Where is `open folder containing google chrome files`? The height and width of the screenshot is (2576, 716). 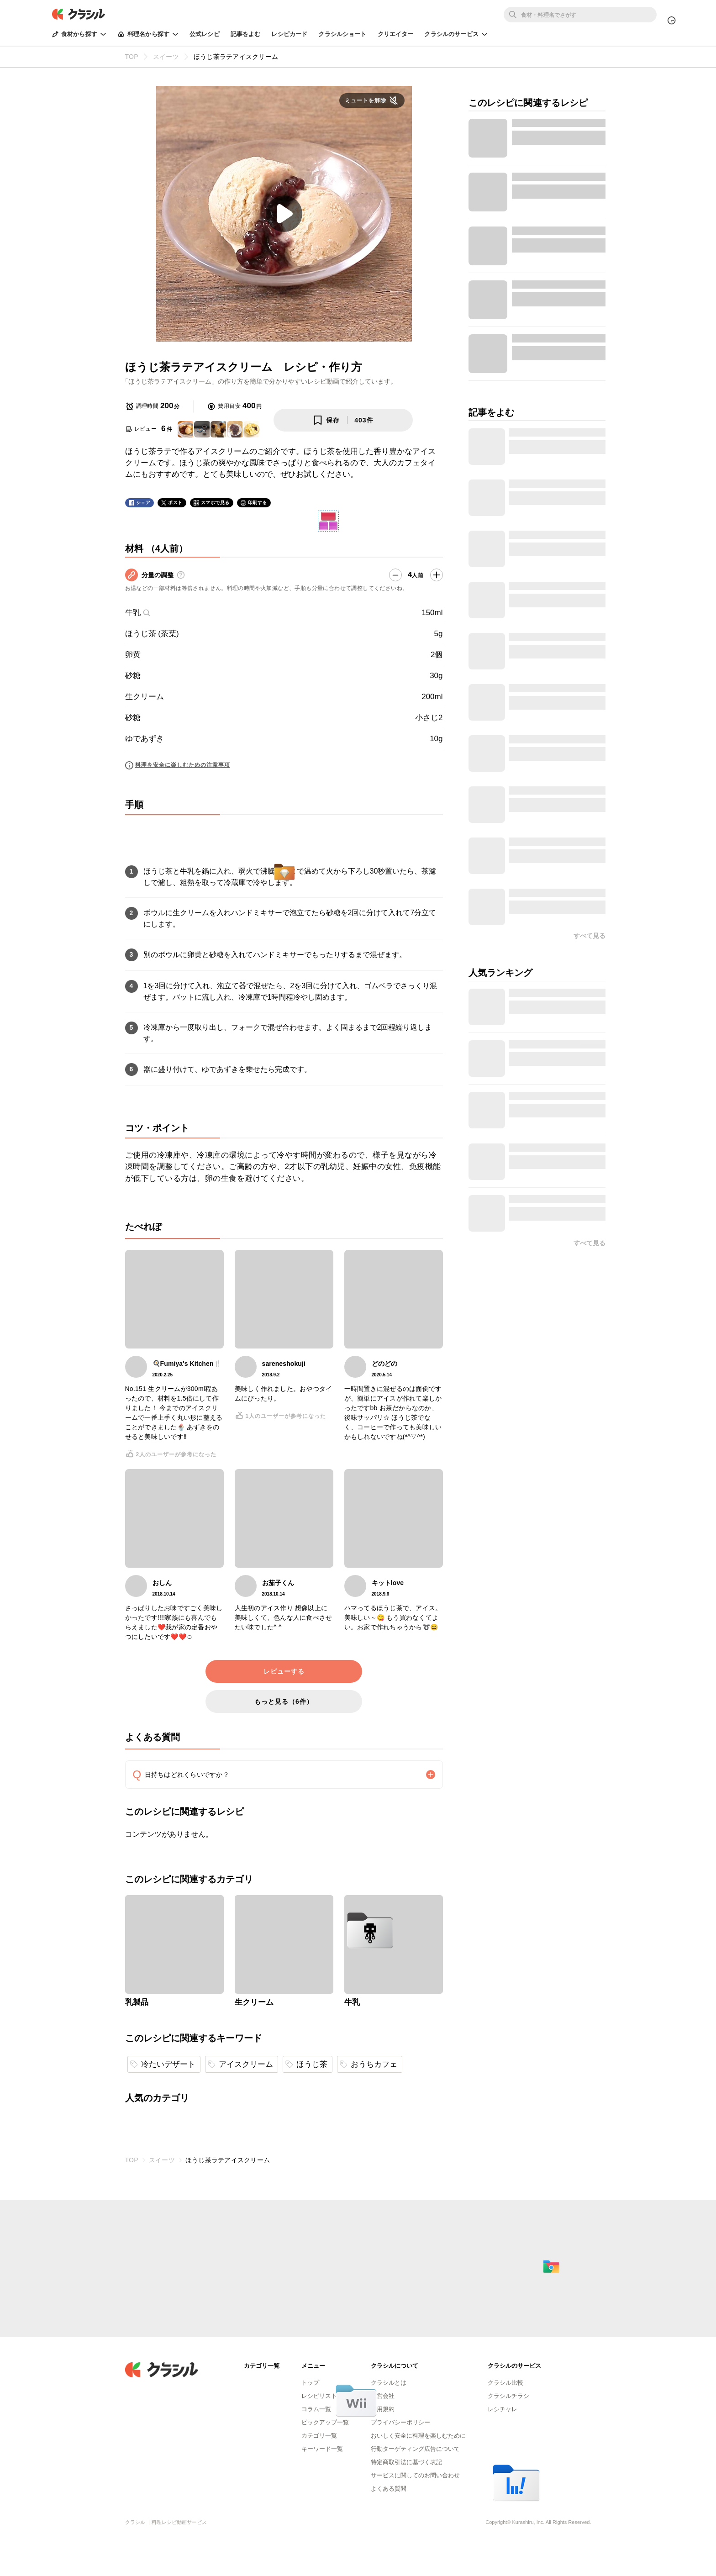 open folder containing google chrome files is located at coordinates (551, 2267).